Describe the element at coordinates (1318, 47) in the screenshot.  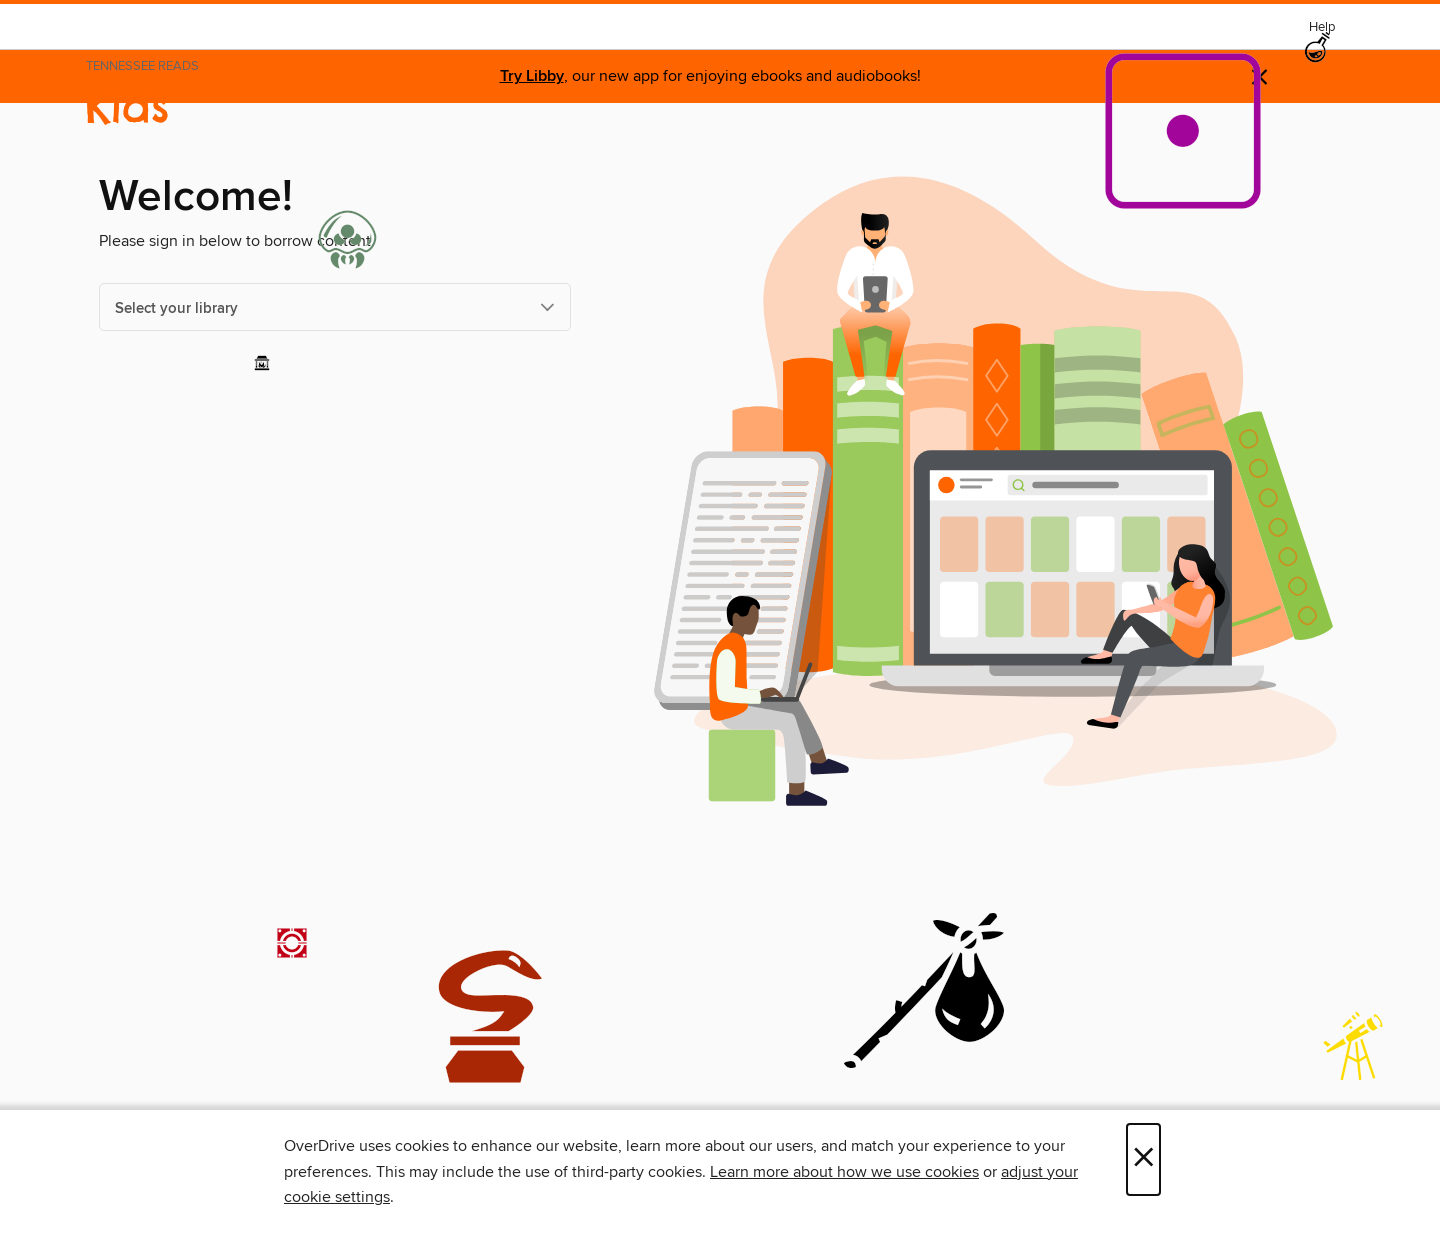
I see `use a health or mana potion` at that location.